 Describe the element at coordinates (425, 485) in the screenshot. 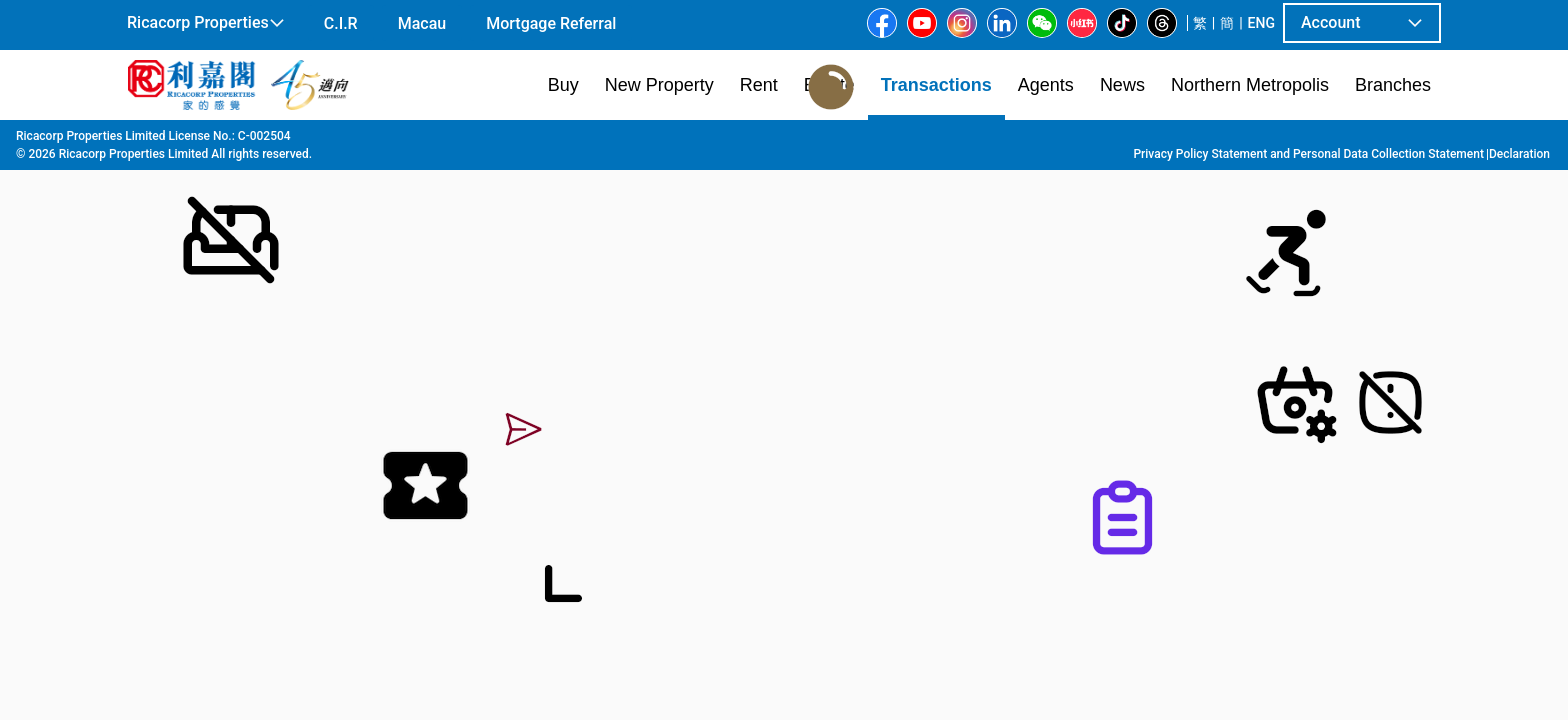

I see `browse local events and activities` at that location.